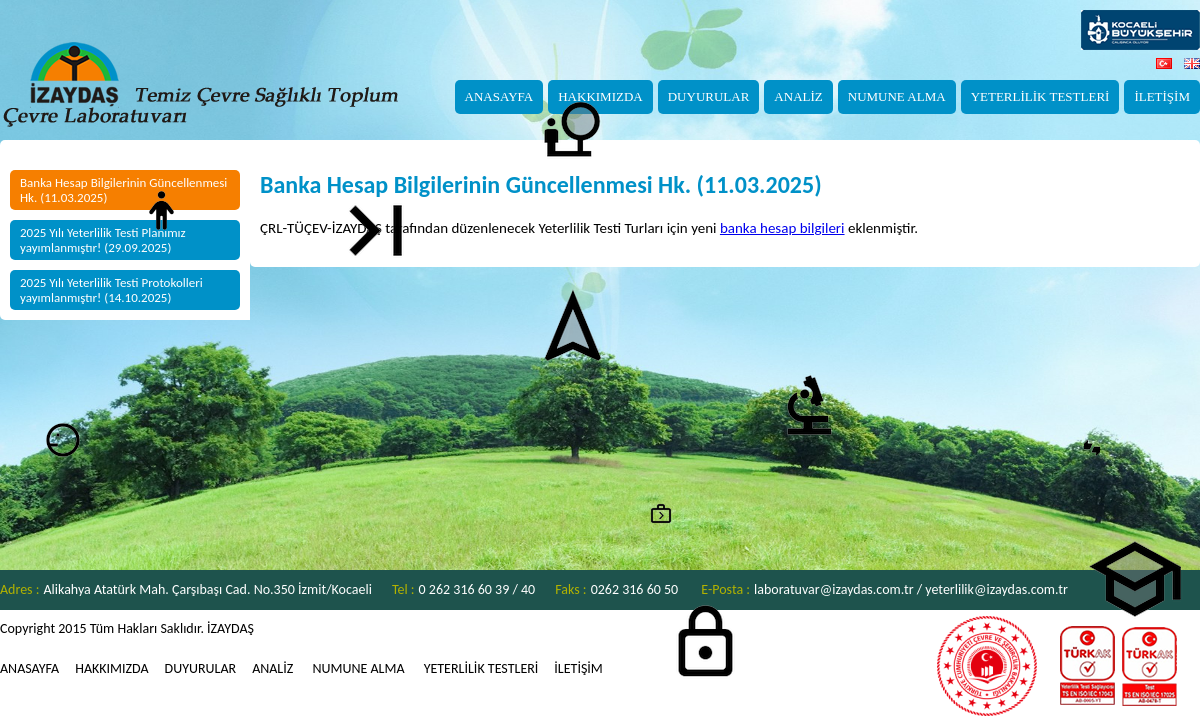  What do you see at coordinates (809, 406) in the screenshot?
I see `access biotech or laboratory features` at bounding box center [809, 406].